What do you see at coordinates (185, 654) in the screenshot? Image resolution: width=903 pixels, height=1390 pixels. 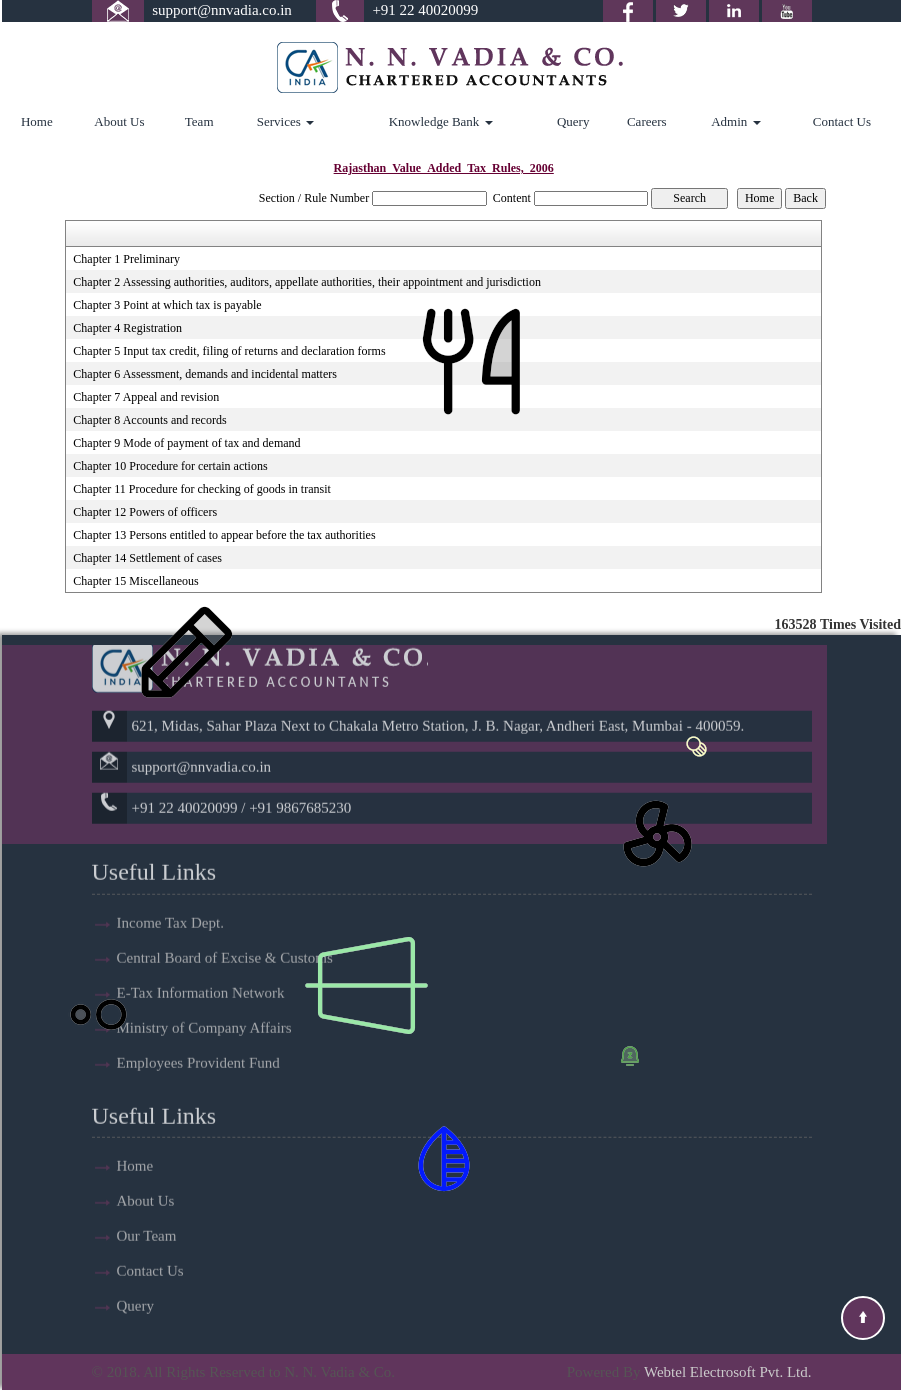 I see `edit content or text` at bounding box center [185, 654].